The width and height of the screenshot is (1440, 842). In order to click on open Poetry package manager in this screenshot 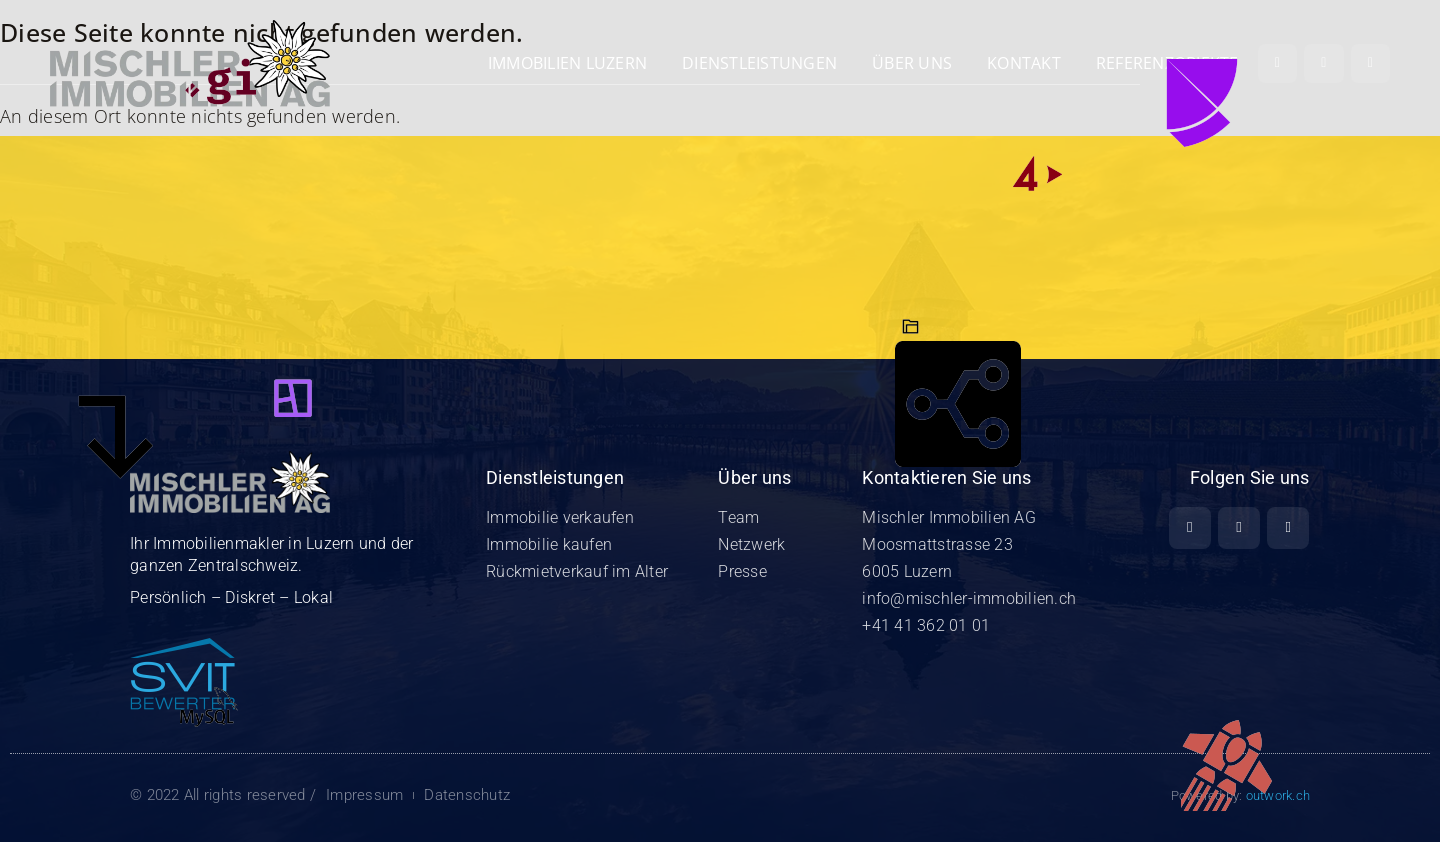, I will do `click(1202, 103)`.